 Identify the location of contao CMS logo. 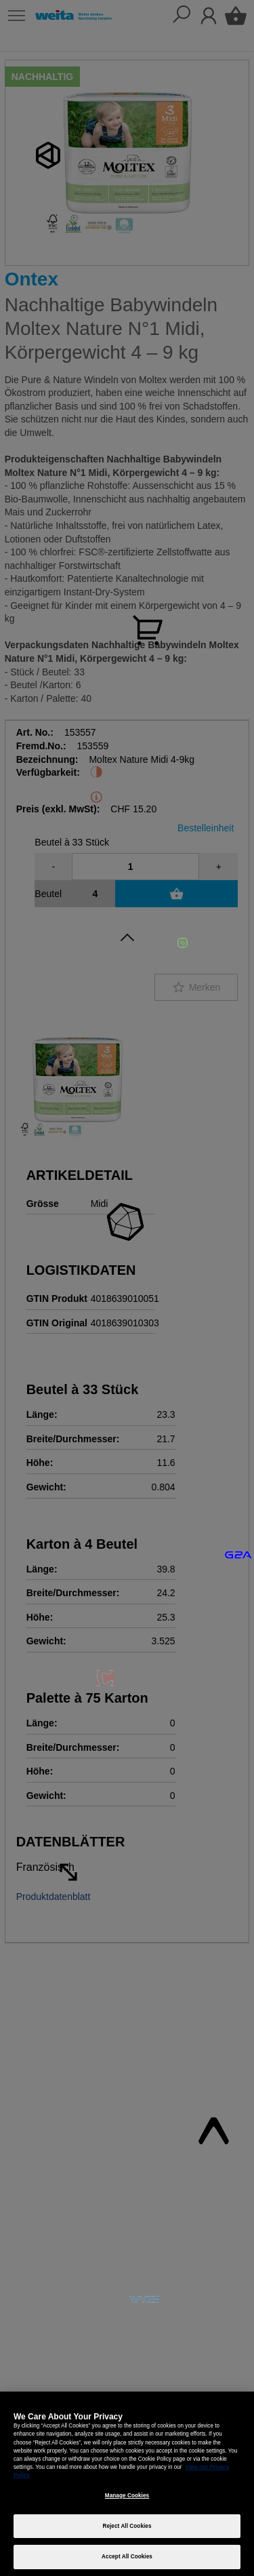
(105, 1678).